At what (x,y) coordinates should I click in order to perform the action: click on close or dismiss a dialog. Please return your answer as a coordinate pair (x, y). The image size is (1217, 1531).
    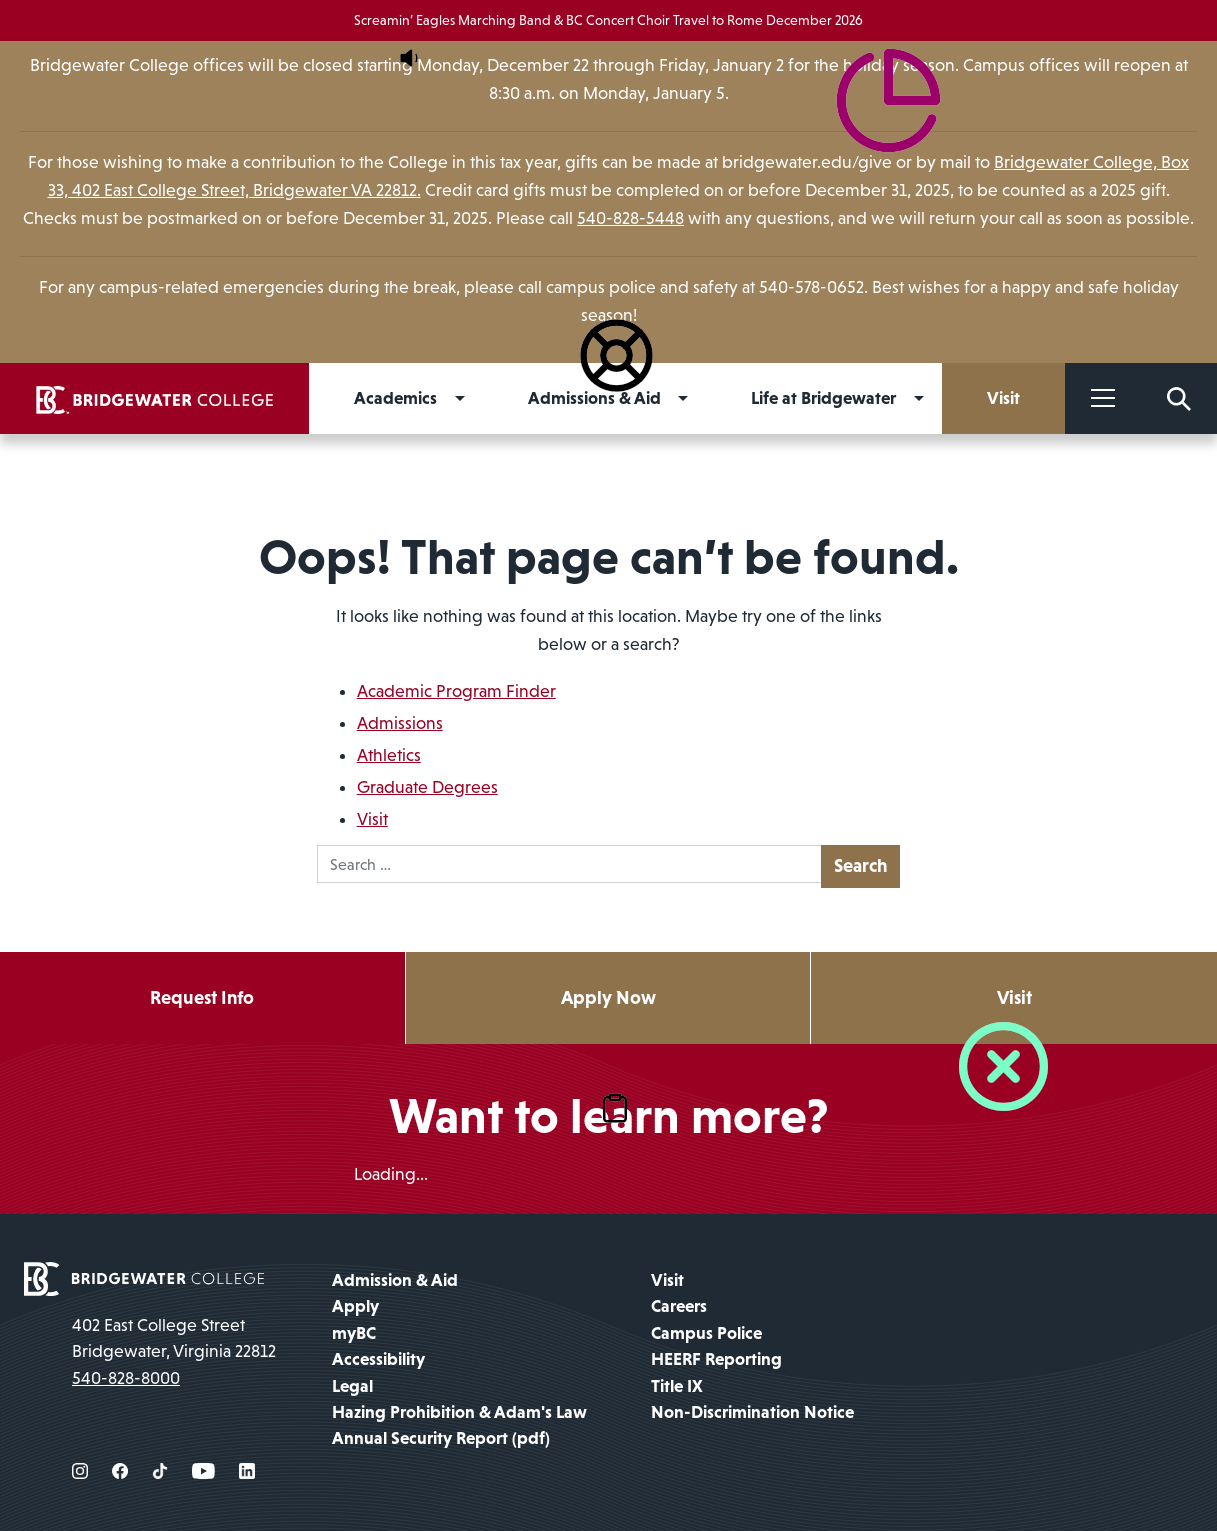
    Looking at the image, I should click on (1003, 1066).